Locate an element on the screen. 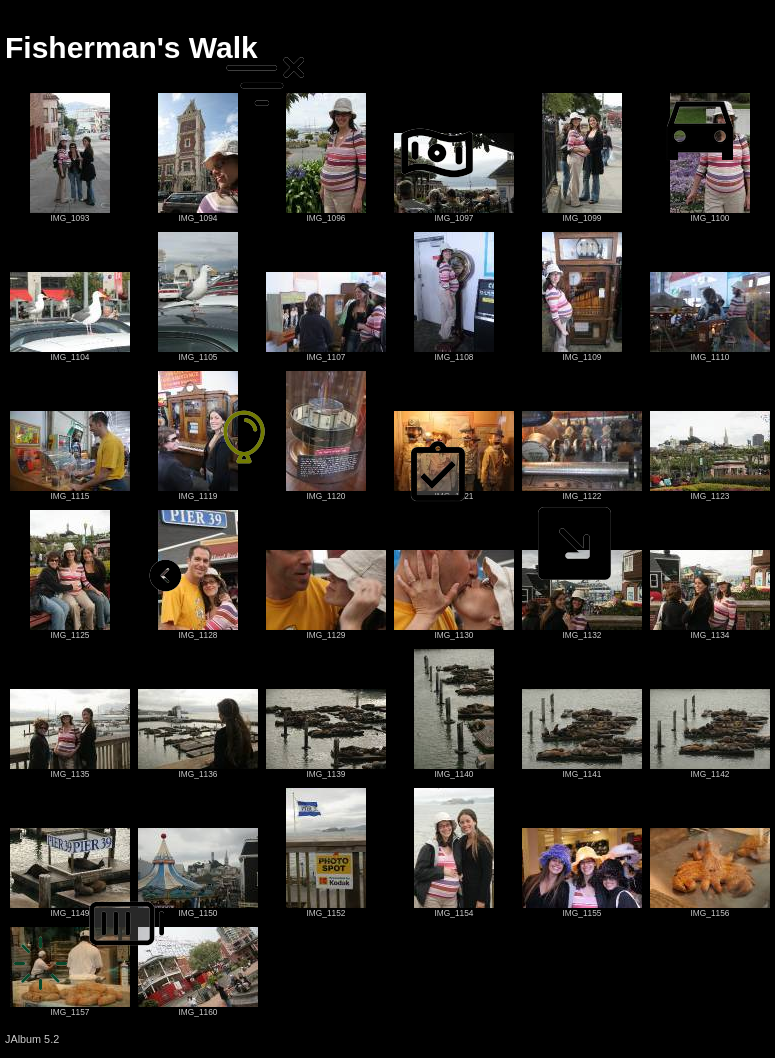 This screenshot has height=1058, width=775. view completed tasks or assignments is located at coordinates (438, 474).